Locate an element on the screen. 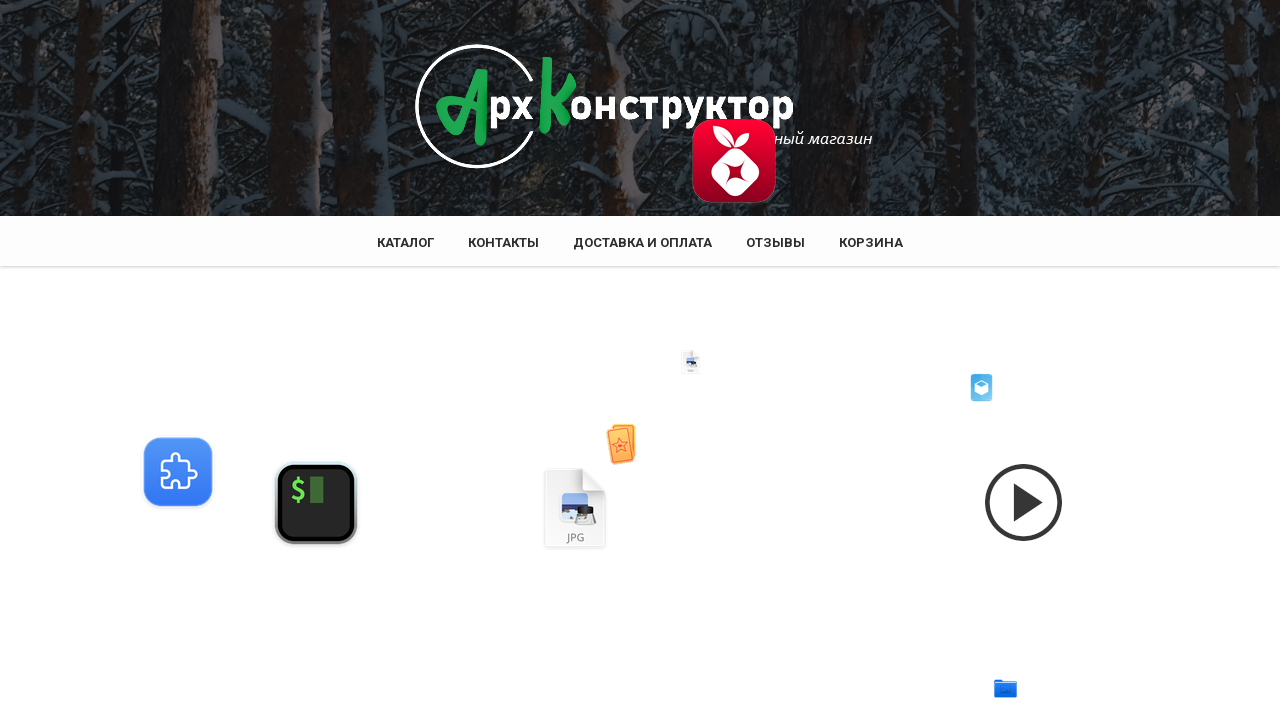  start or resume a process is located at coordinates (1023, 502).